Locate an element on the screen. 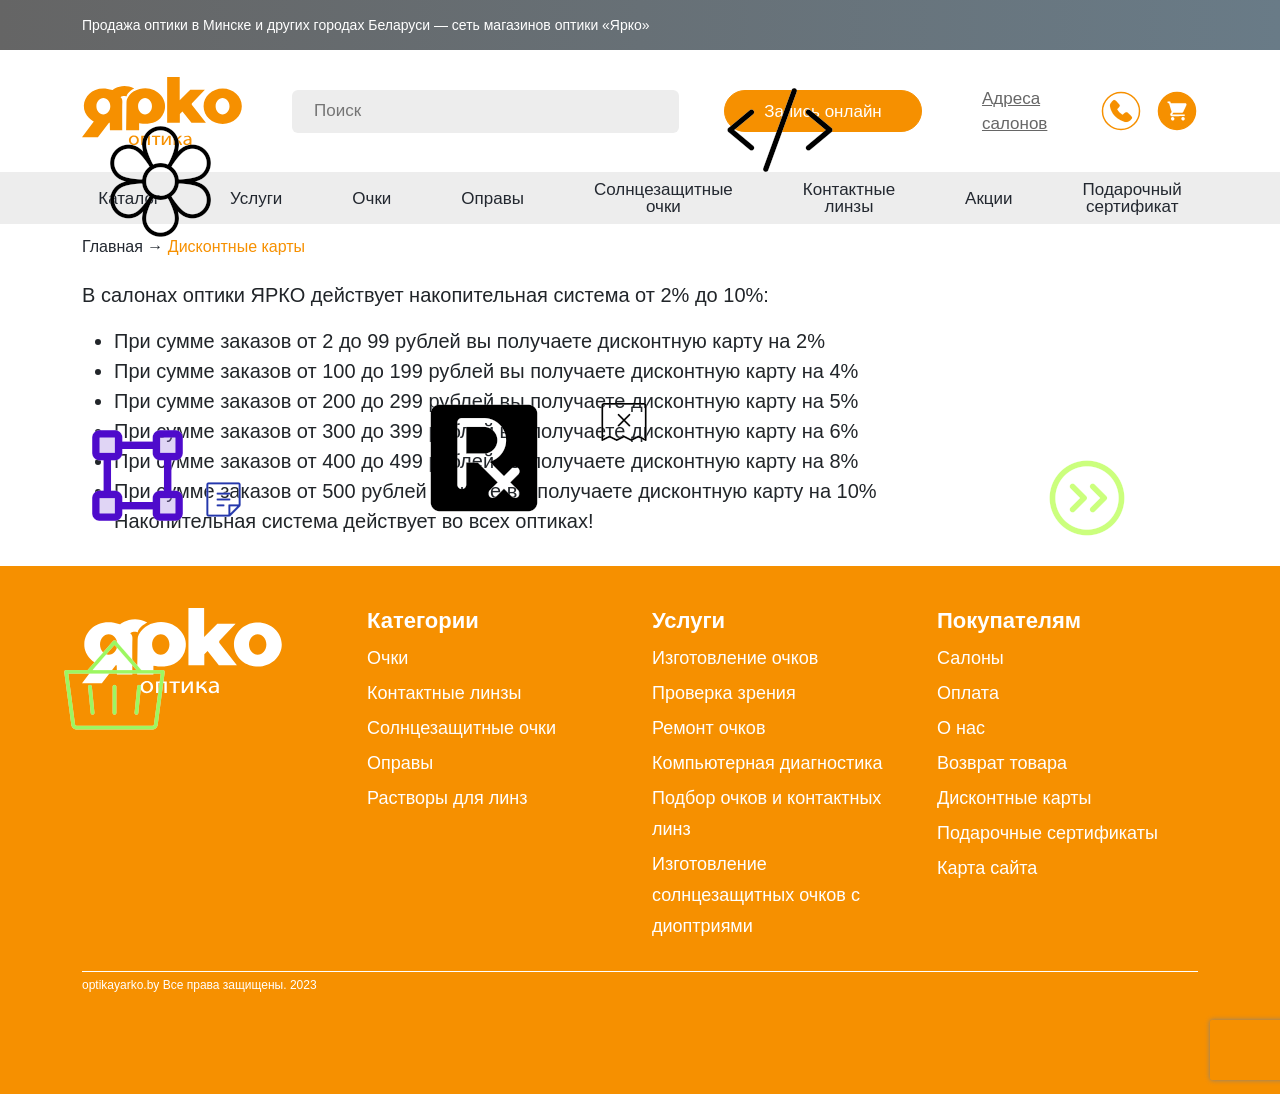 This screenshot has width=1280, height=1094. view your shopping basket is located at coordinates (114, 690).